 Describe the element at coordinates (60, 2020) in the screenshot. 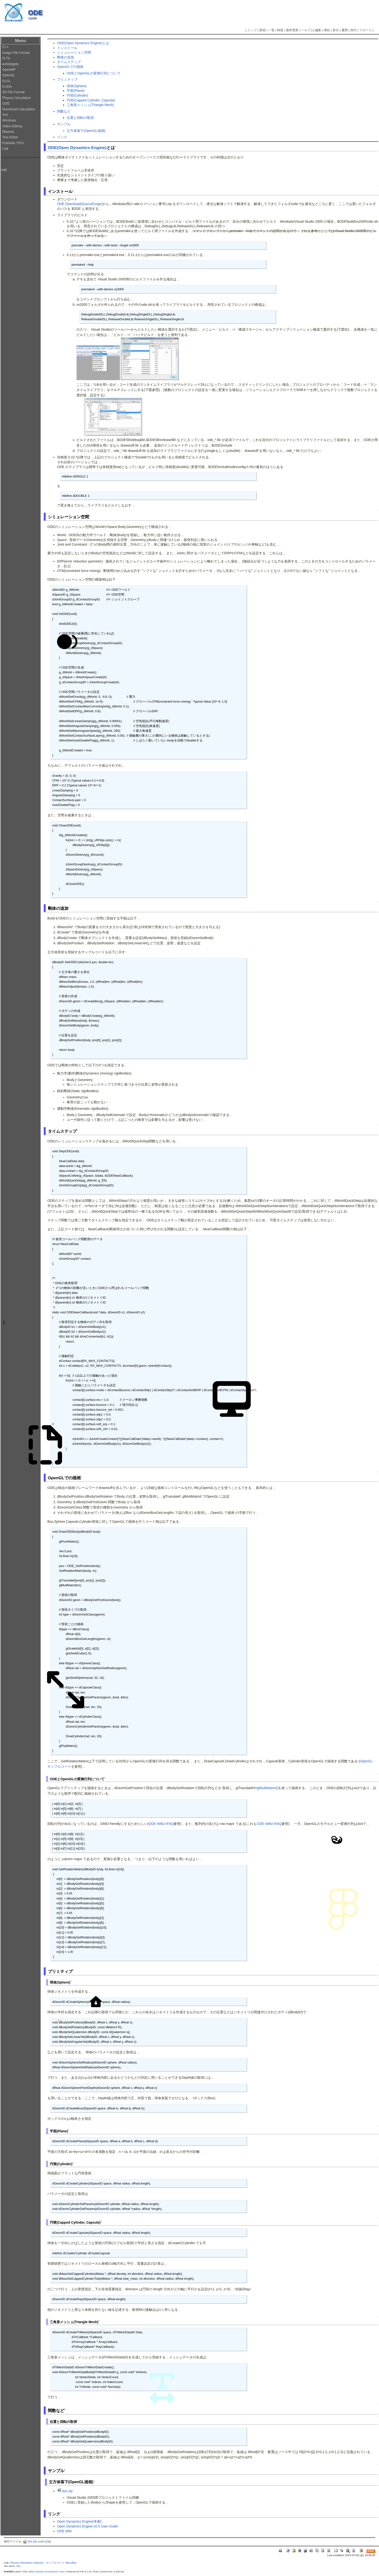

I see `pay with google pay` at that location.